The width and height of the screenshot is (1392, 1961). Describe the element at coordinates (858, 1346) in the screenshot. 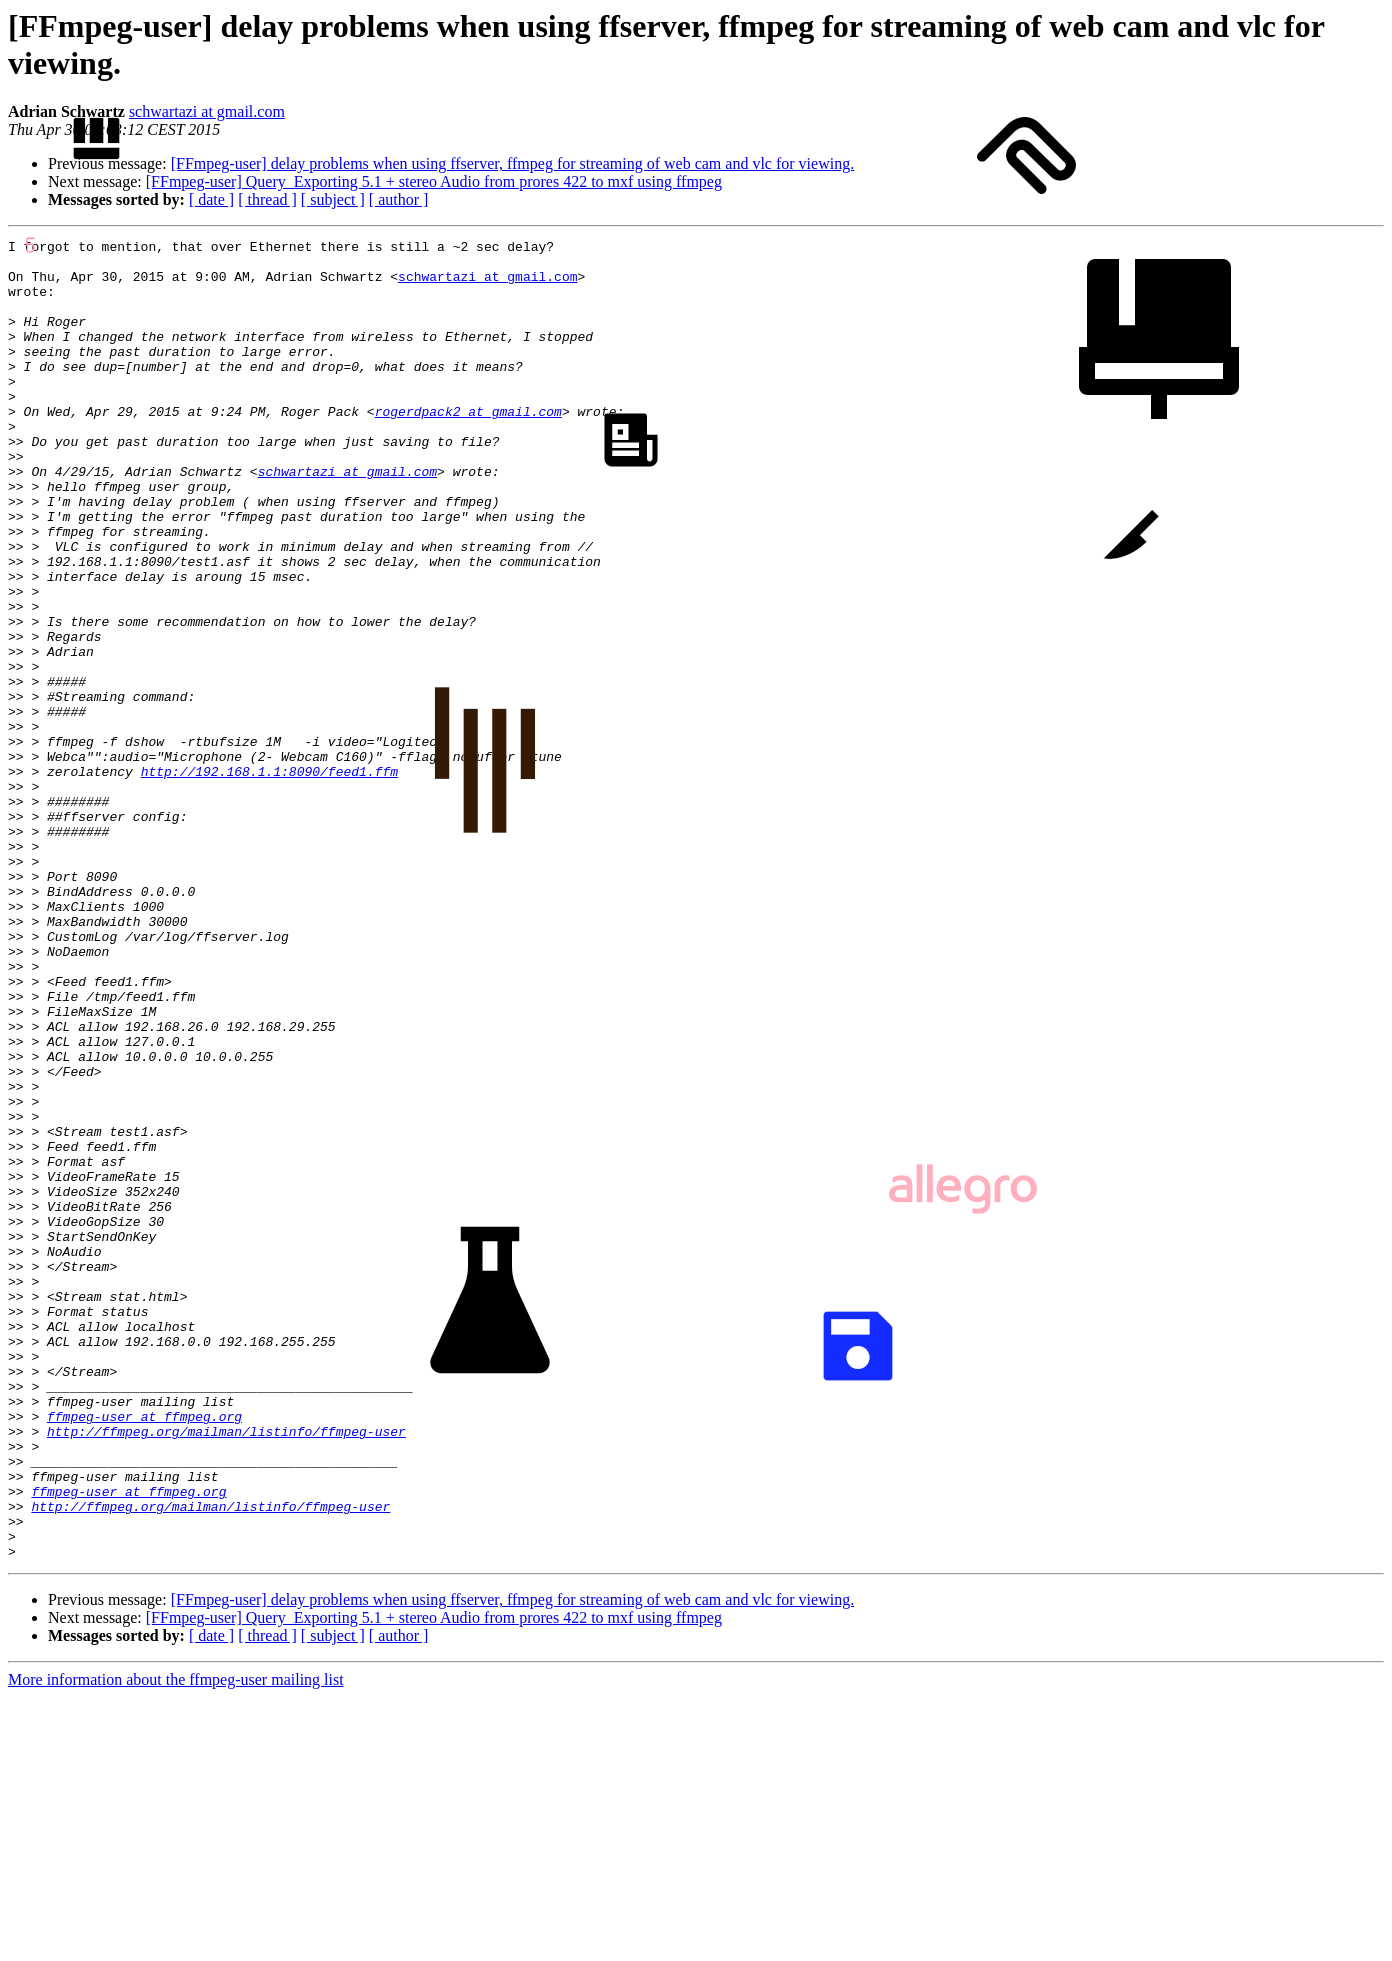

I see `save current file or document` at that location.